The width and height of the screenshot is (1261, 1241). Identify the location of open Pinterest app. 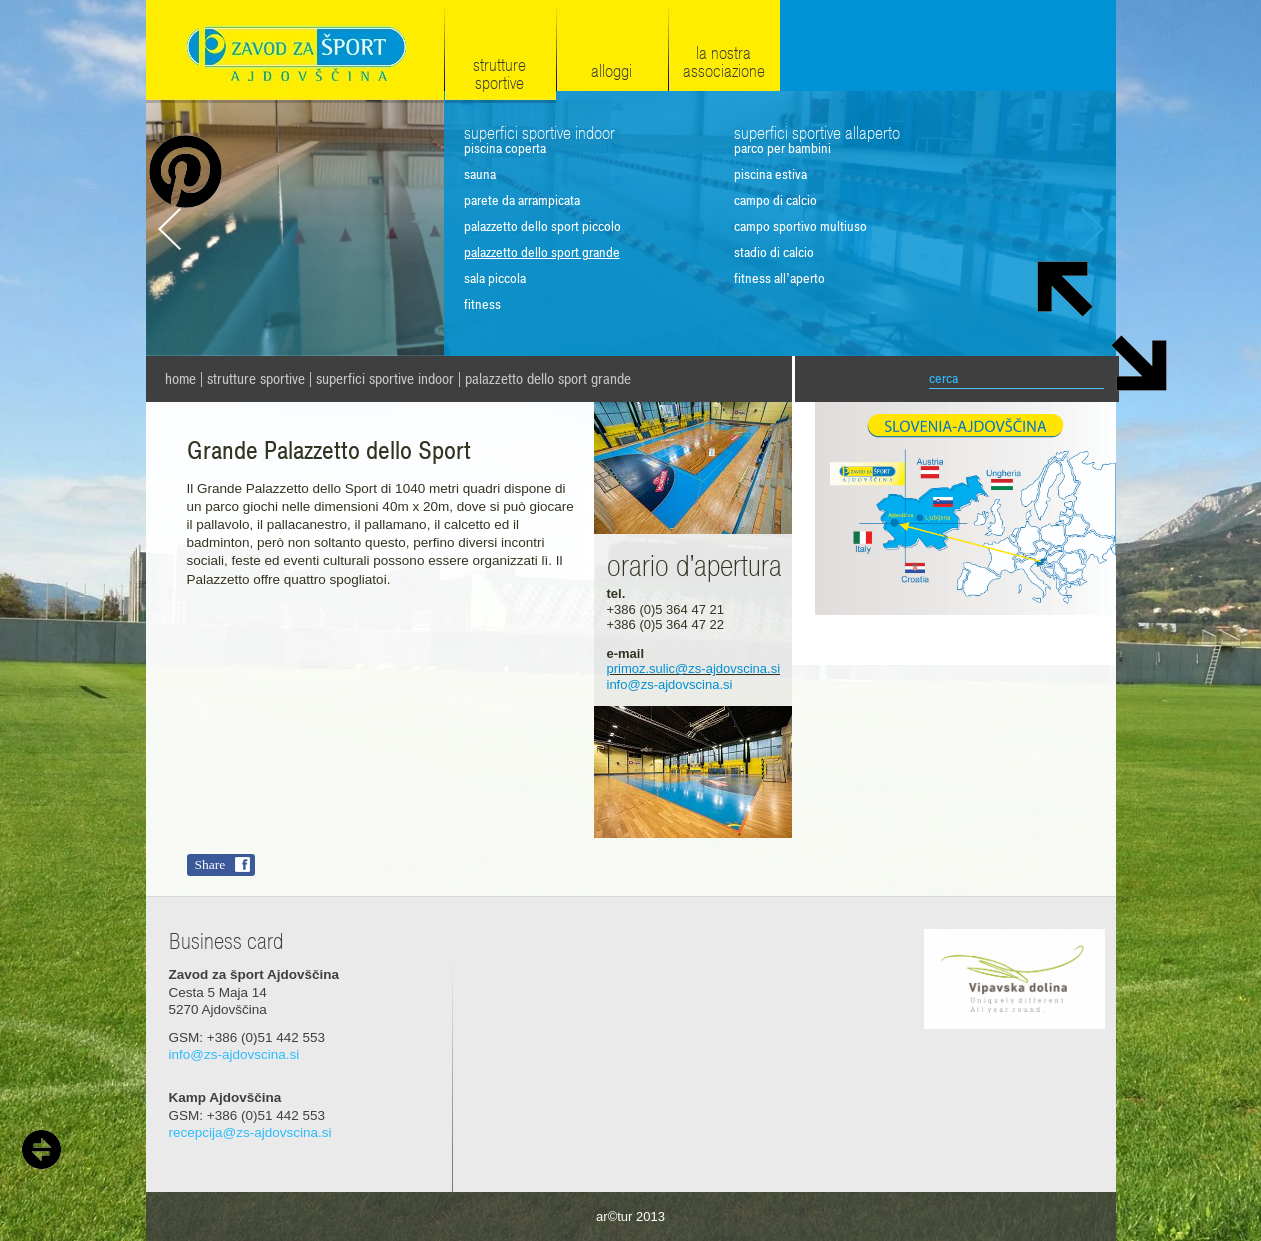
(185, 171).